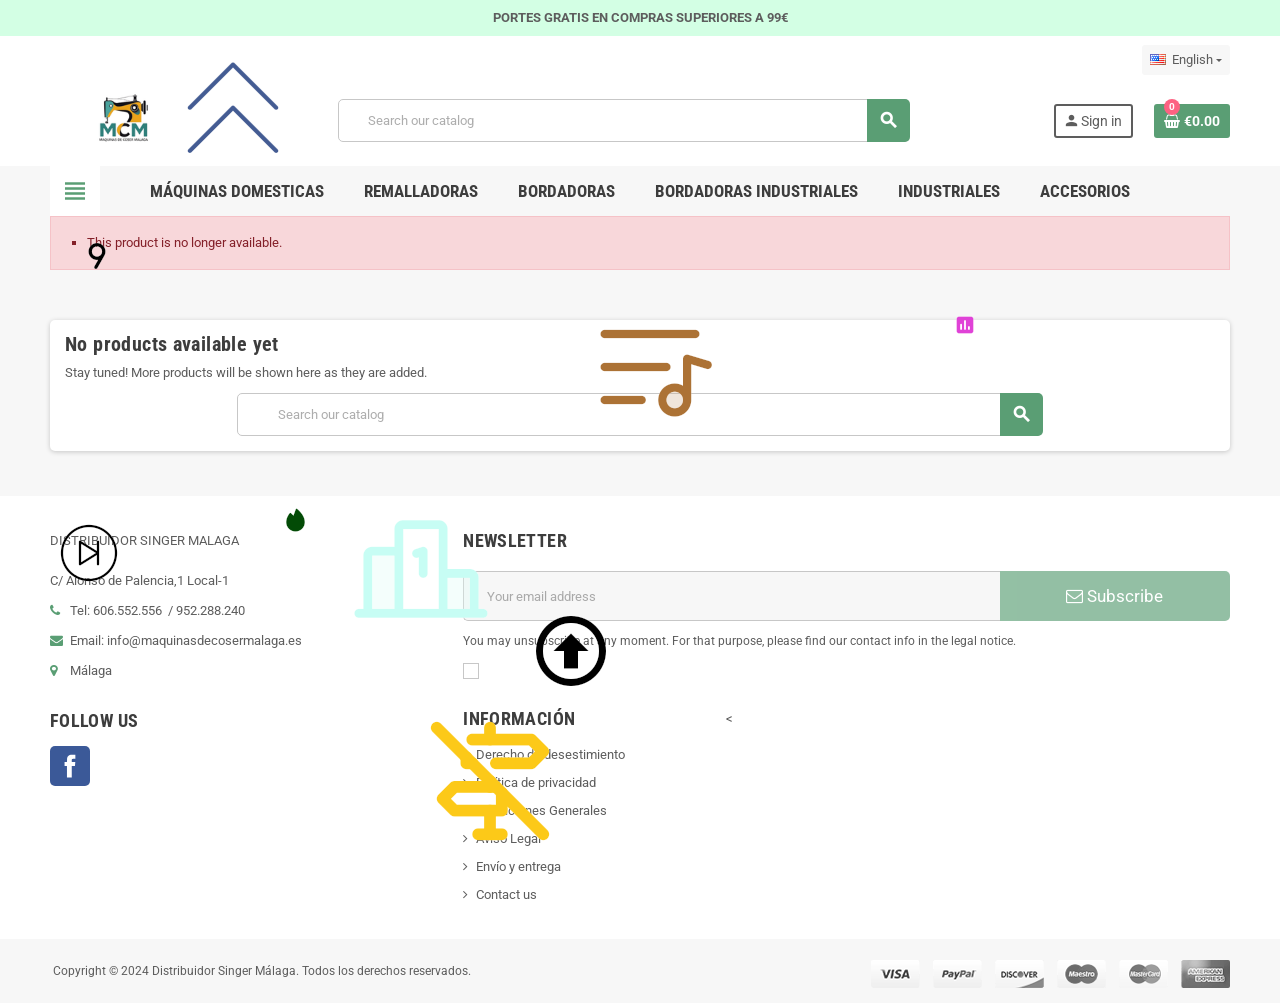  I want to click on directions or navigation unavailable, so click(490, 781).